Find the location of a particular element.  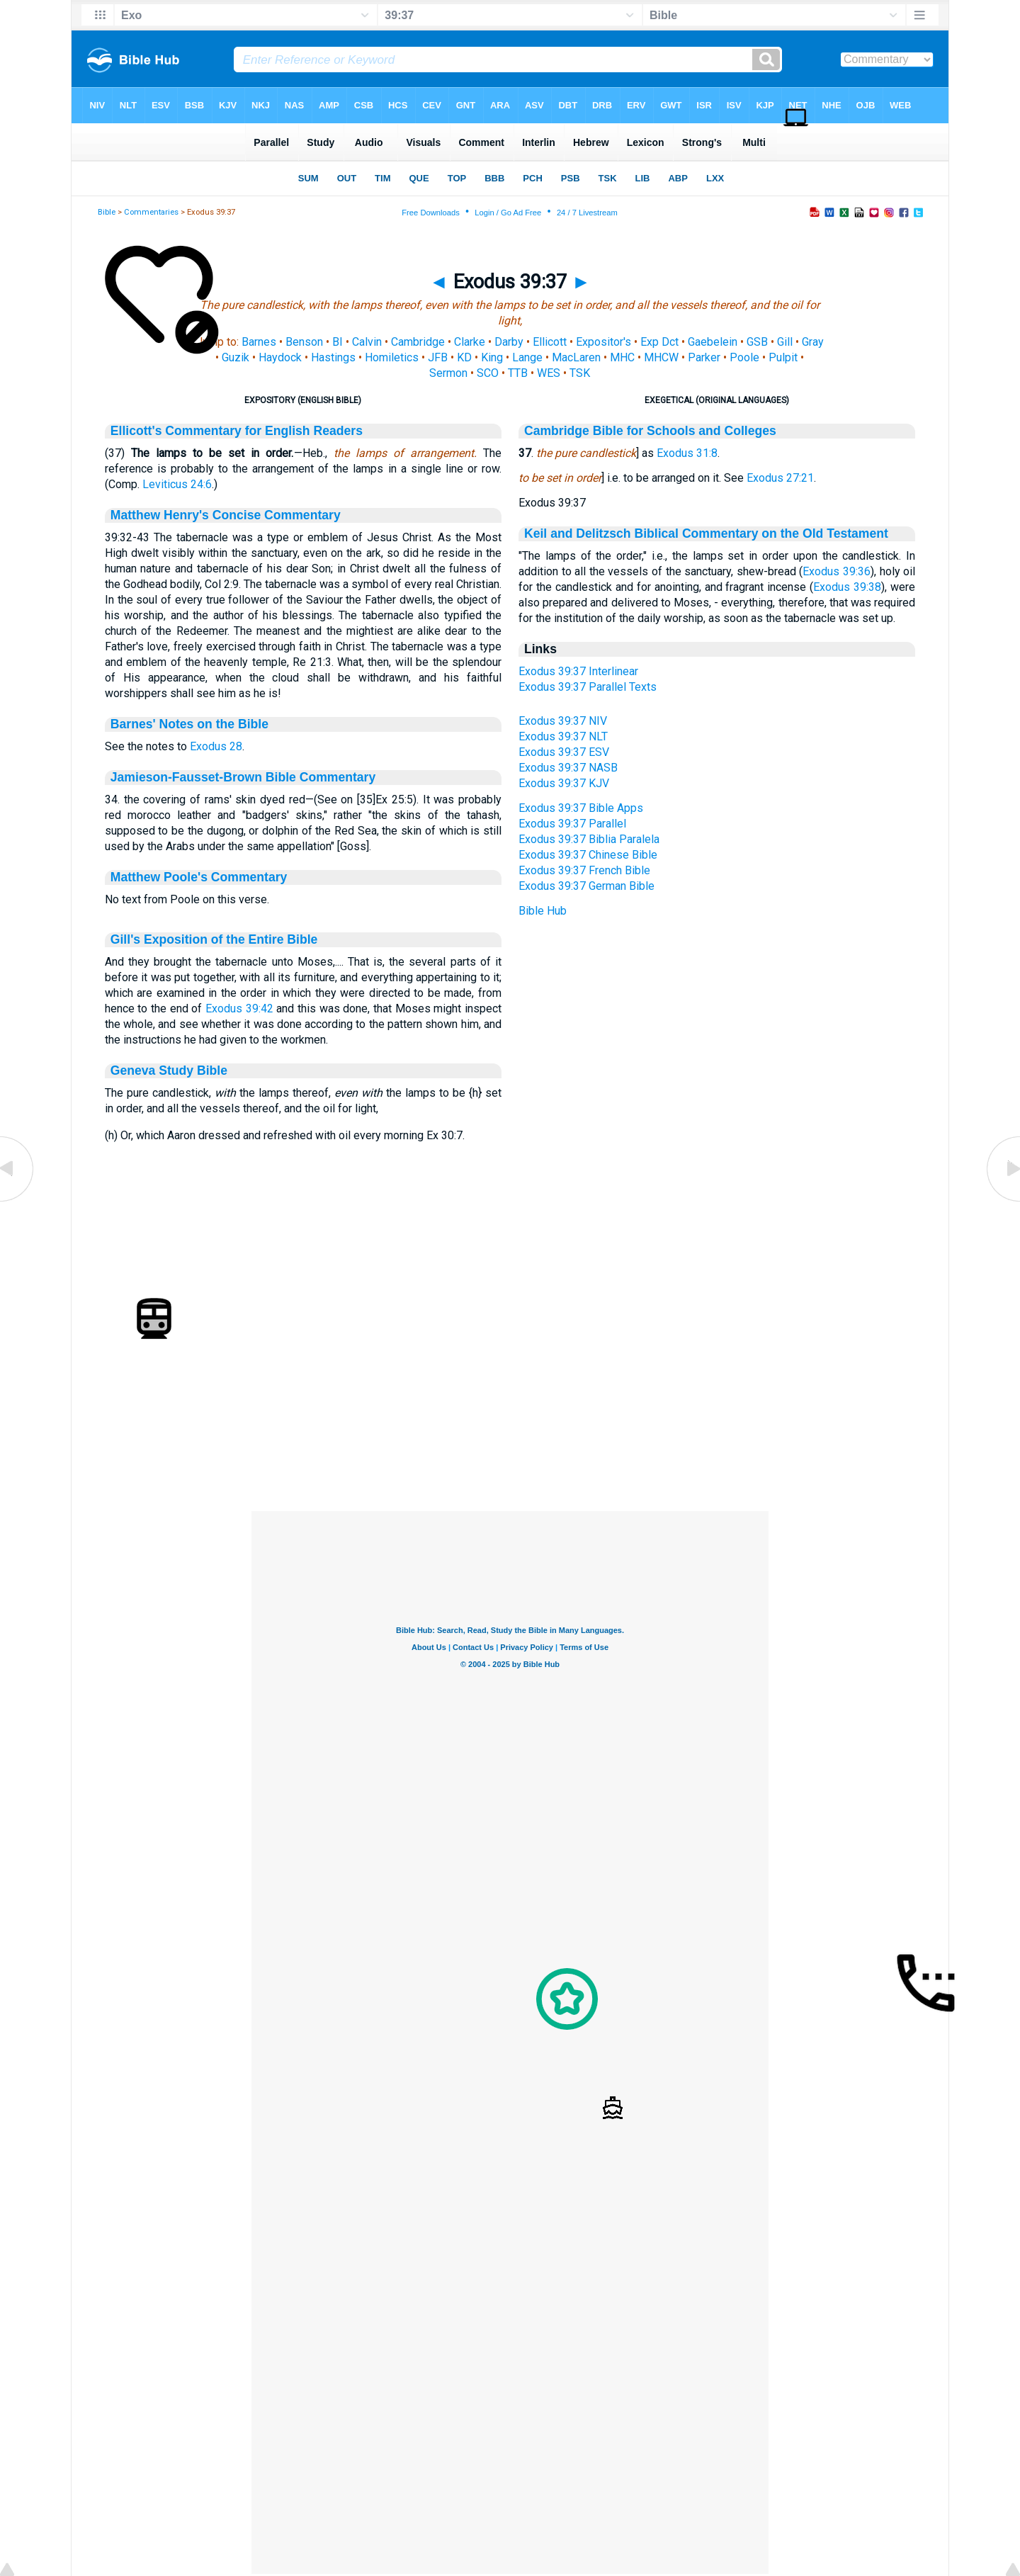

access mac or laptop-specific settings is located at coordinates (795, 118).